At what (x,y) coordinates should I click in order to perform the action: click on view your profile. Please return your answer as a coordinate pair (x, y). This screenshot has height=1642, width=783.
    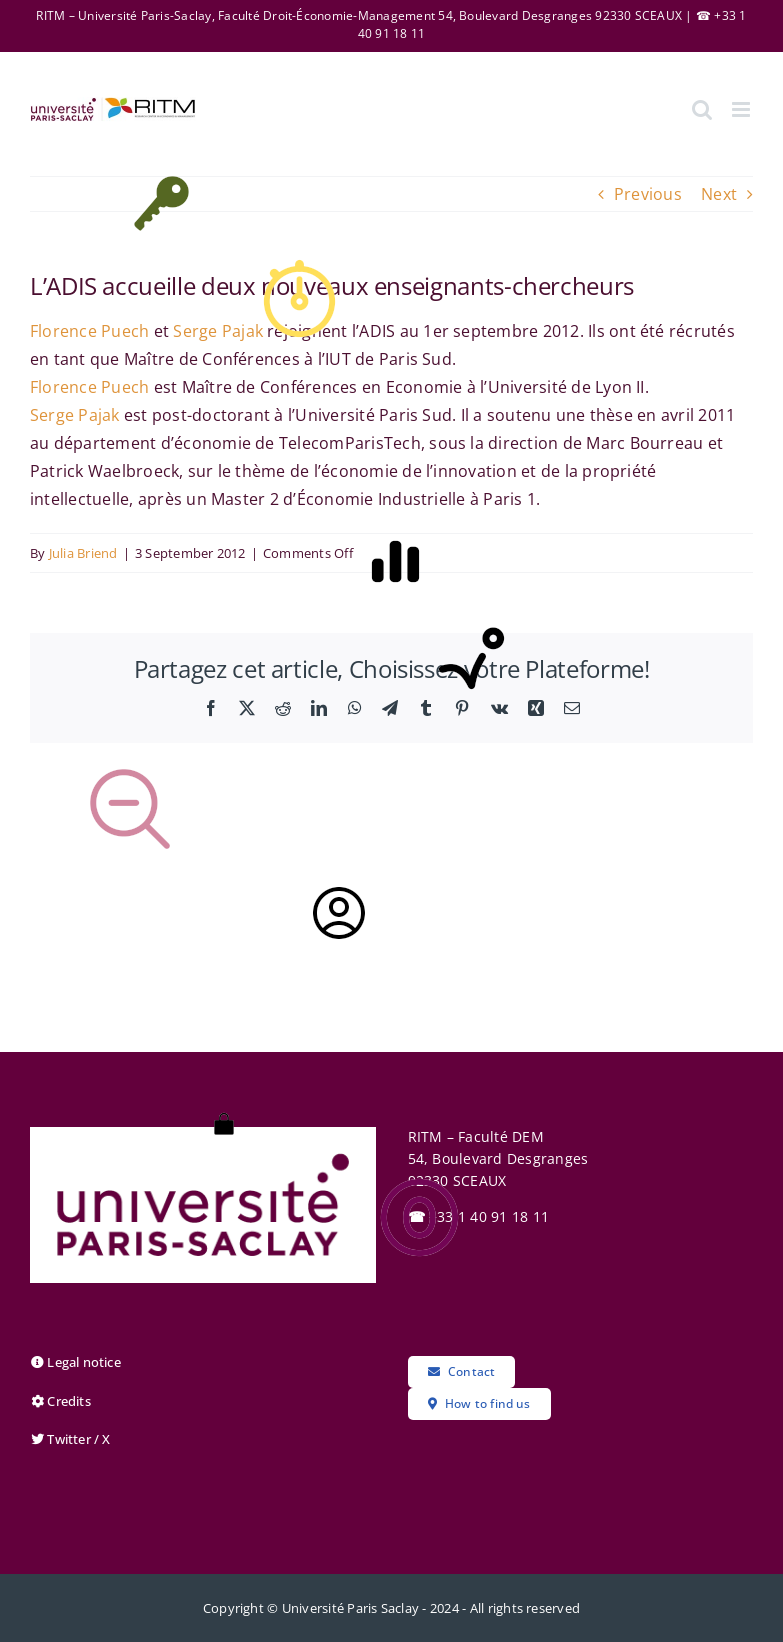
    Looking at the image, I should click on (339, 913).